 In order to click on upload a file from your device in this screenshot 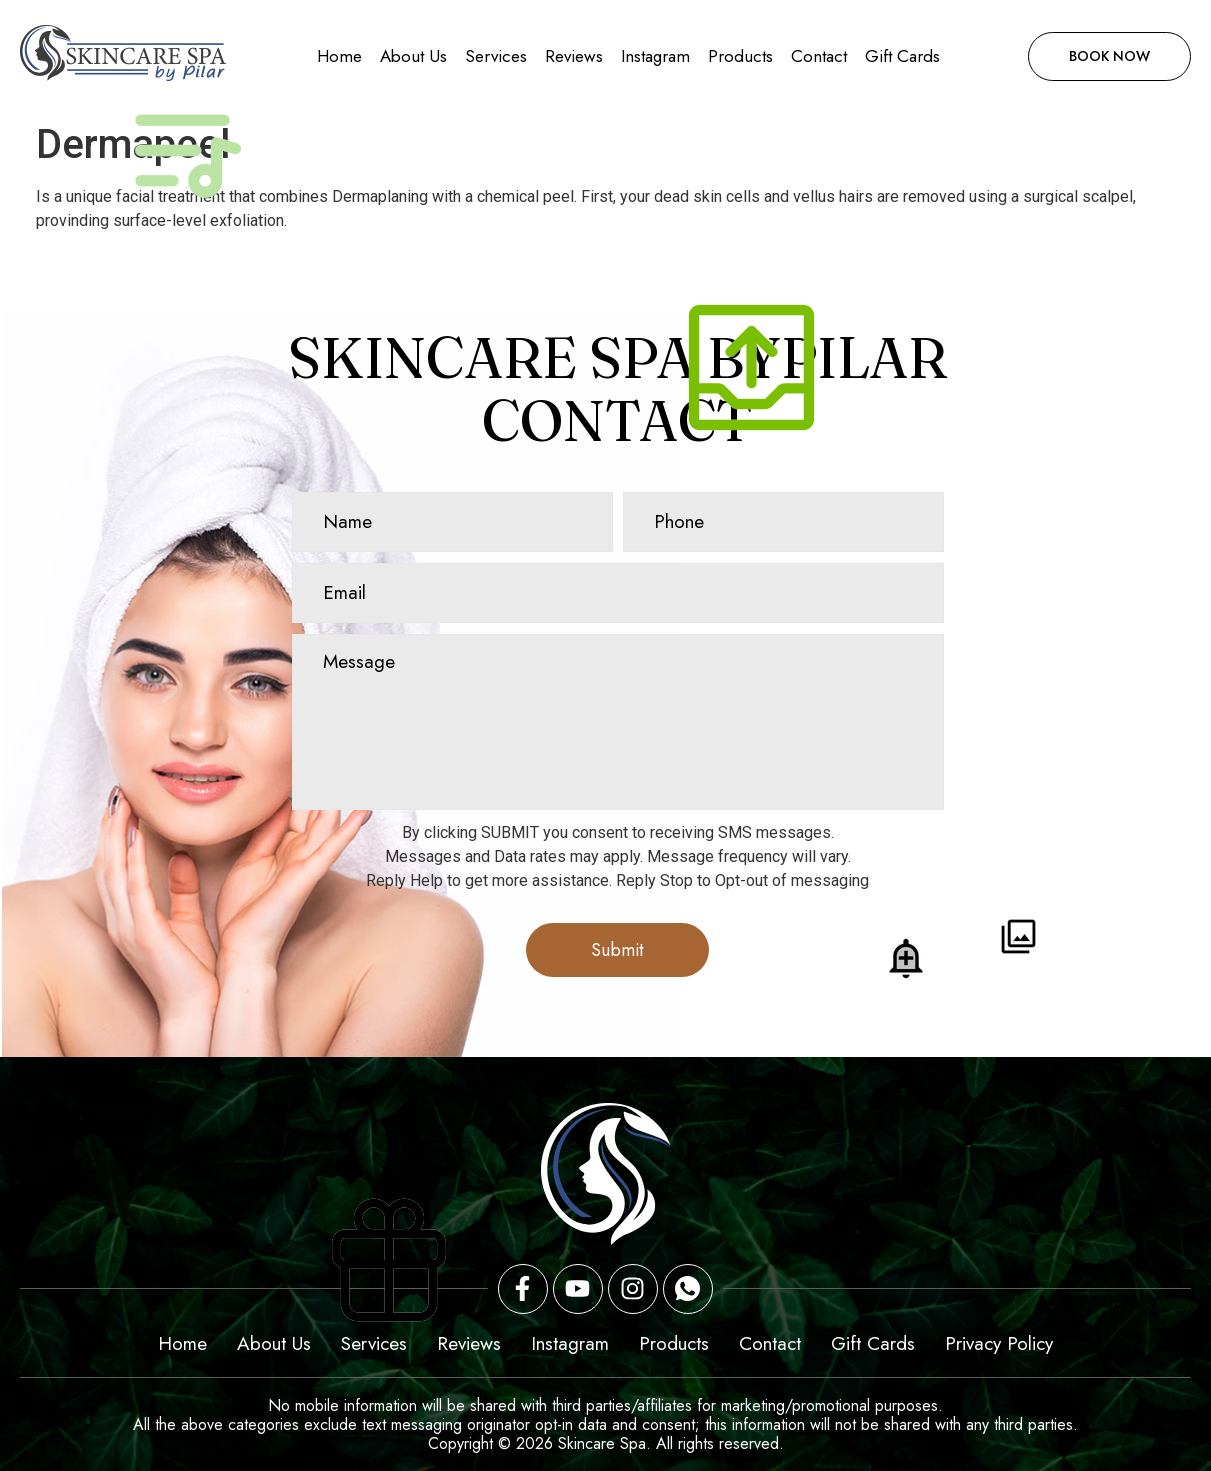, I will do `click(751, 367)`.